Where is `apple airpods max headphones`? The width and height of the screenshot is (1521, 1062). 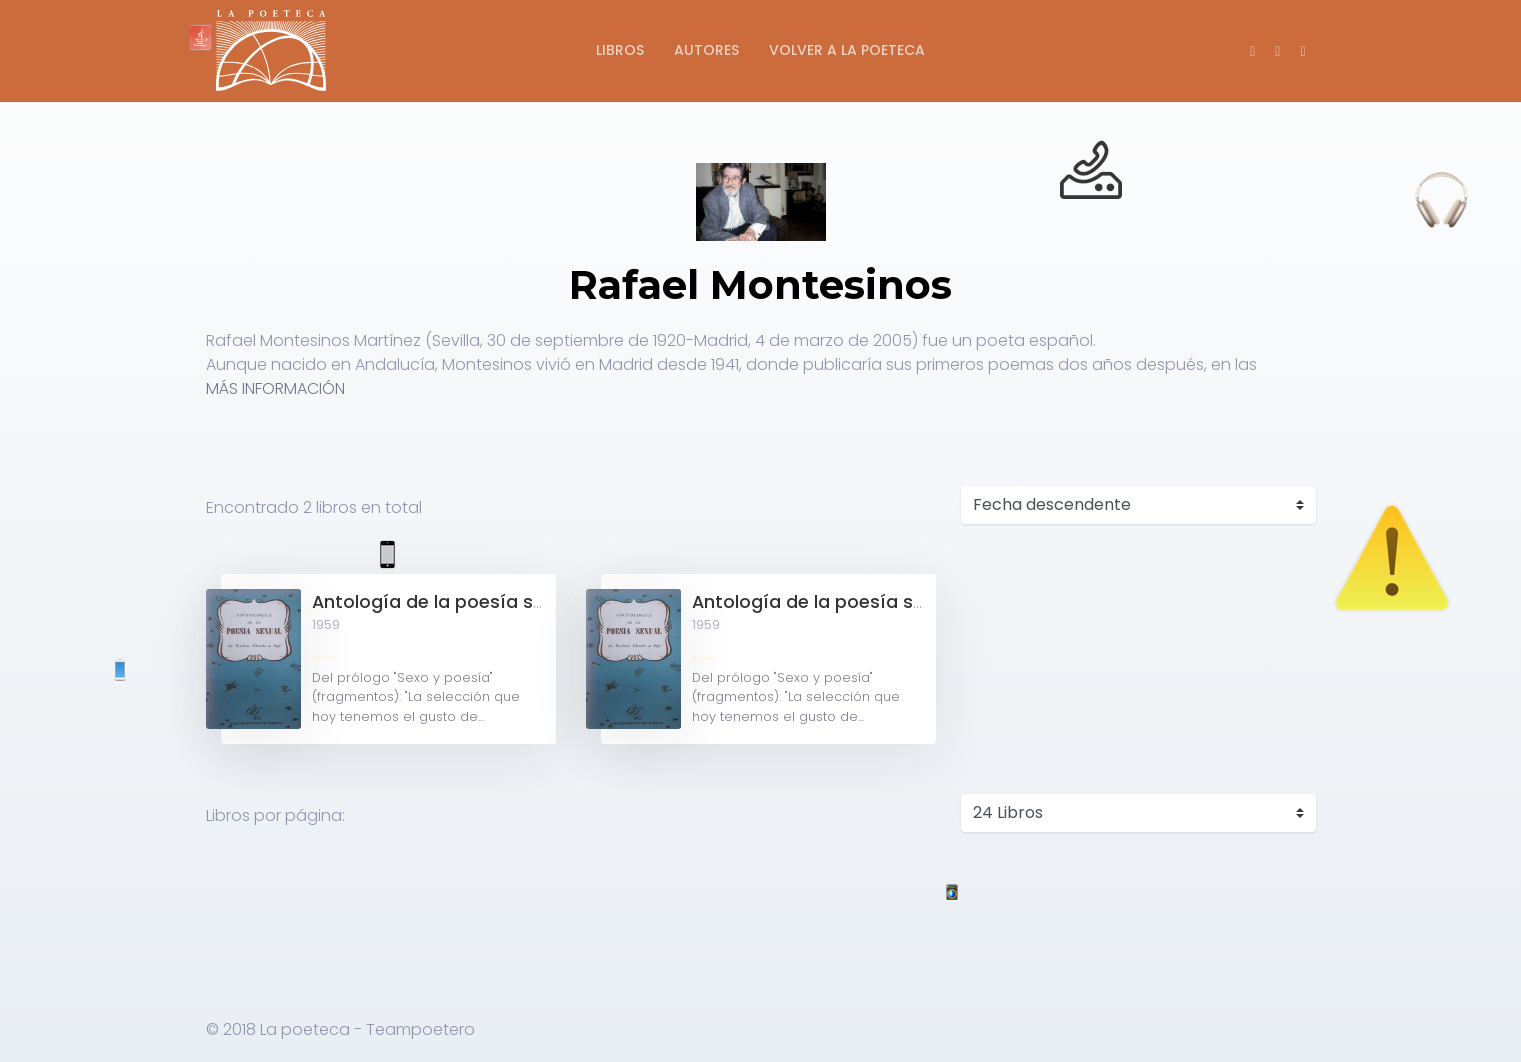
apple airpods max headphones is located at coordinates (1441, 199).